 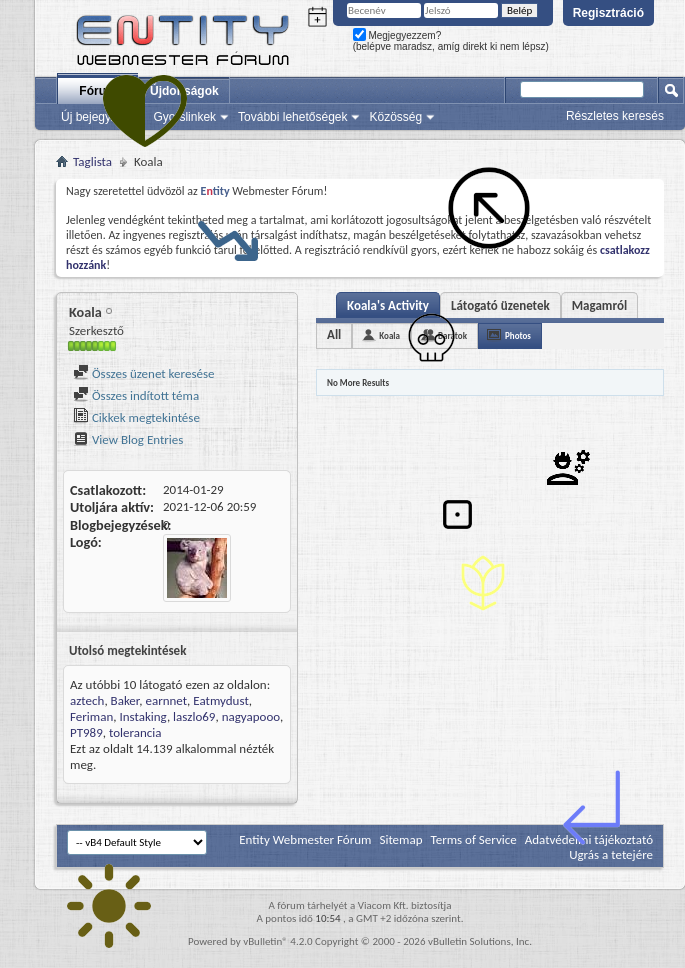 What do you see at coordinates (145, 108) in the screenshot?
I see `indicates partial like or favorite status` at bounding box center [145, 108].